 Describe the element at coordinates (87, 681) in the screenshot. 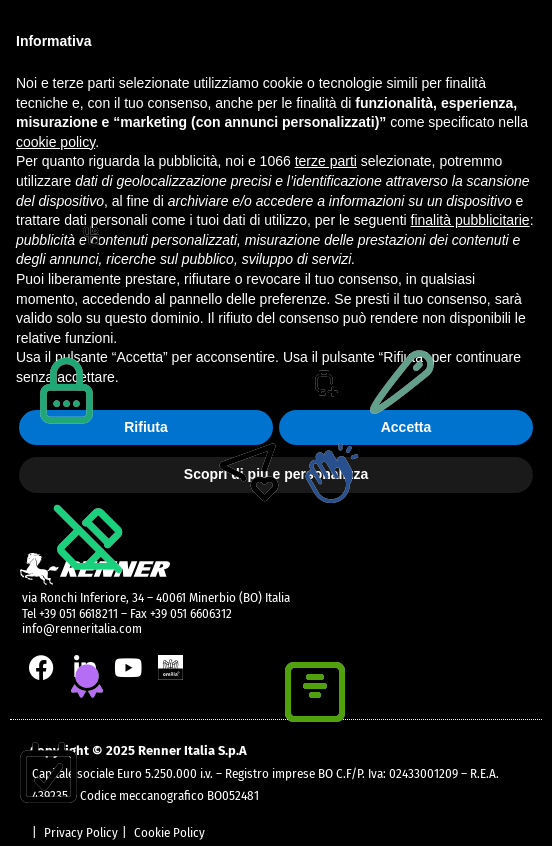

I see `view achievements or awards` at that location.